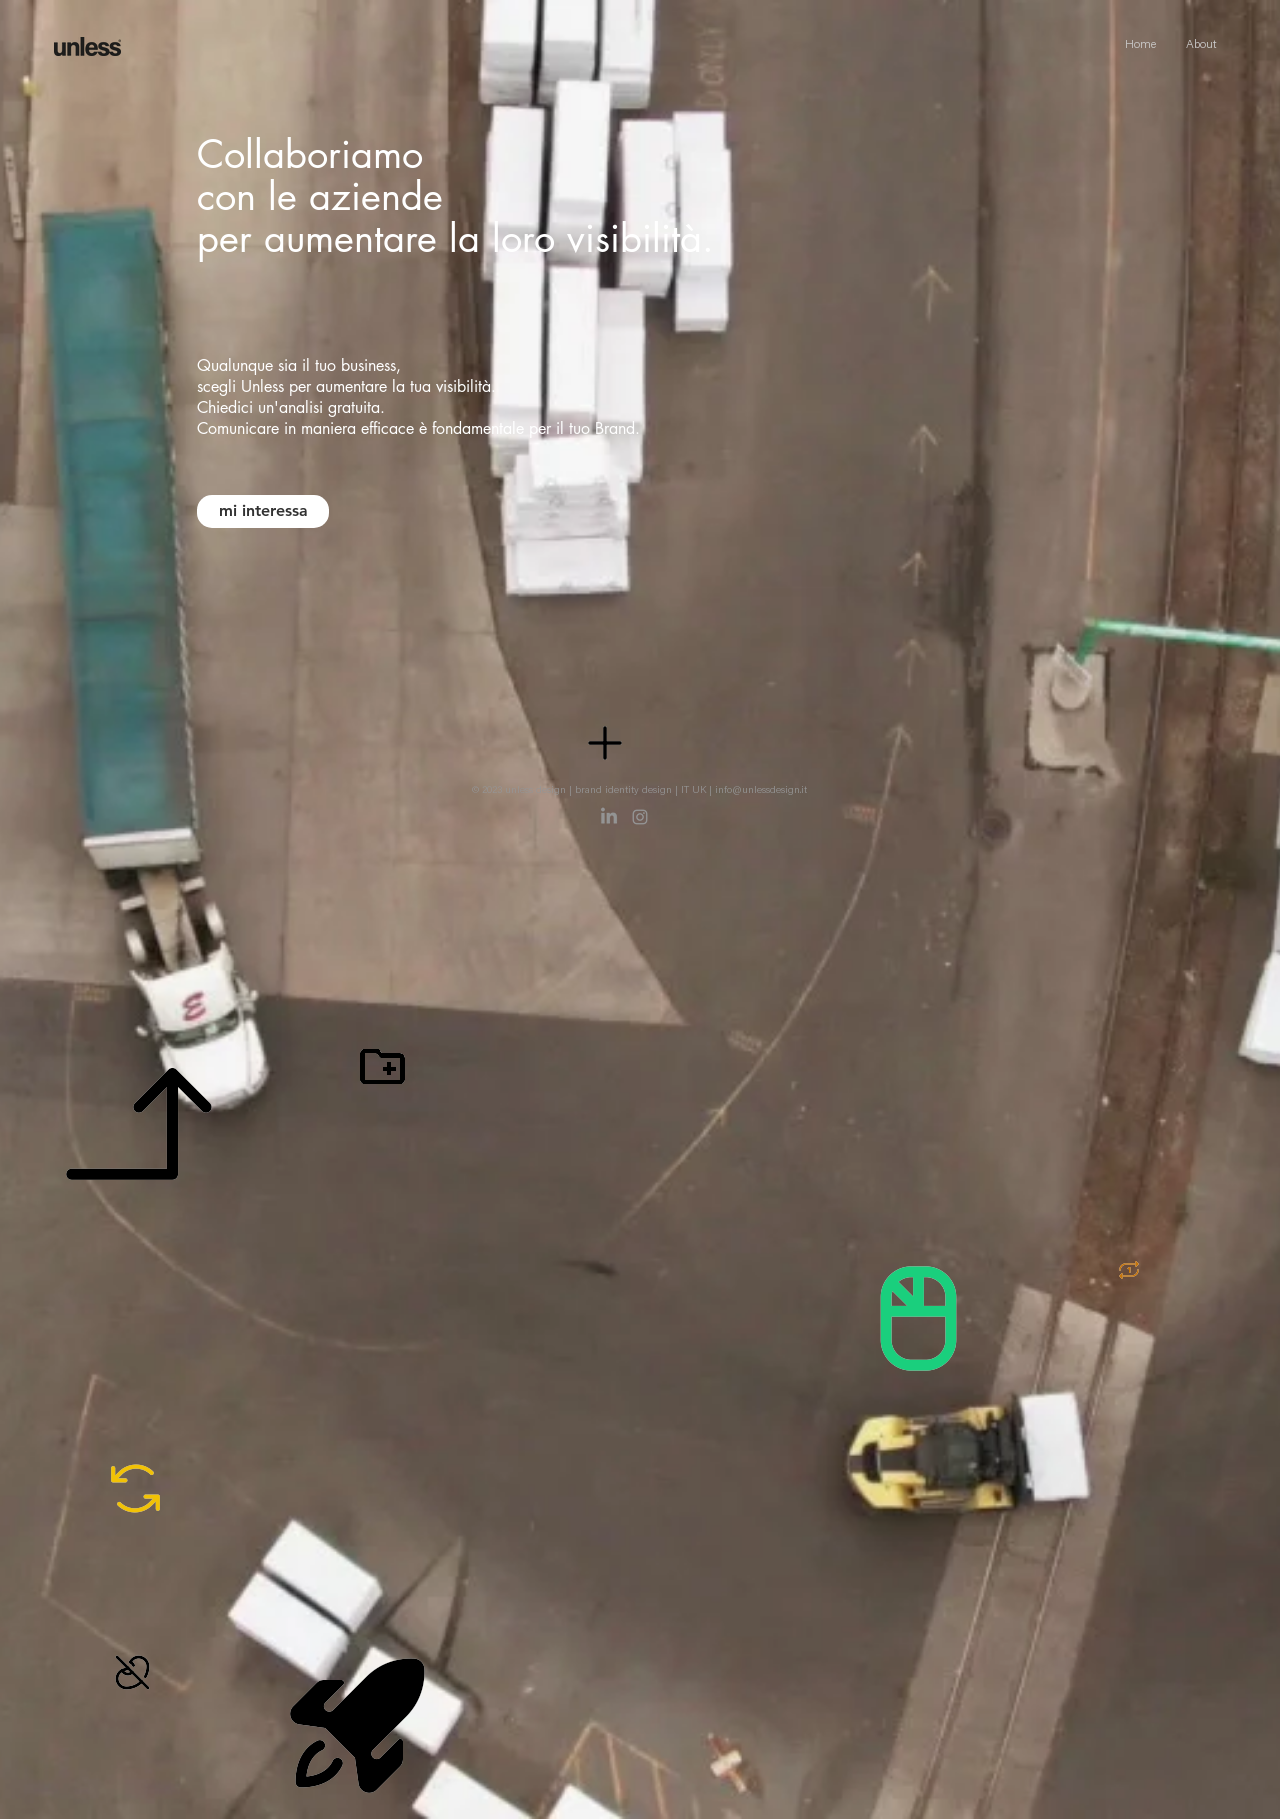 This screenshot has height=1819, width=1280. What do you see at coordinates (1129, 1270) in the screenshot?
I see `repeat current track once` at bounding box center [1129, 1270].